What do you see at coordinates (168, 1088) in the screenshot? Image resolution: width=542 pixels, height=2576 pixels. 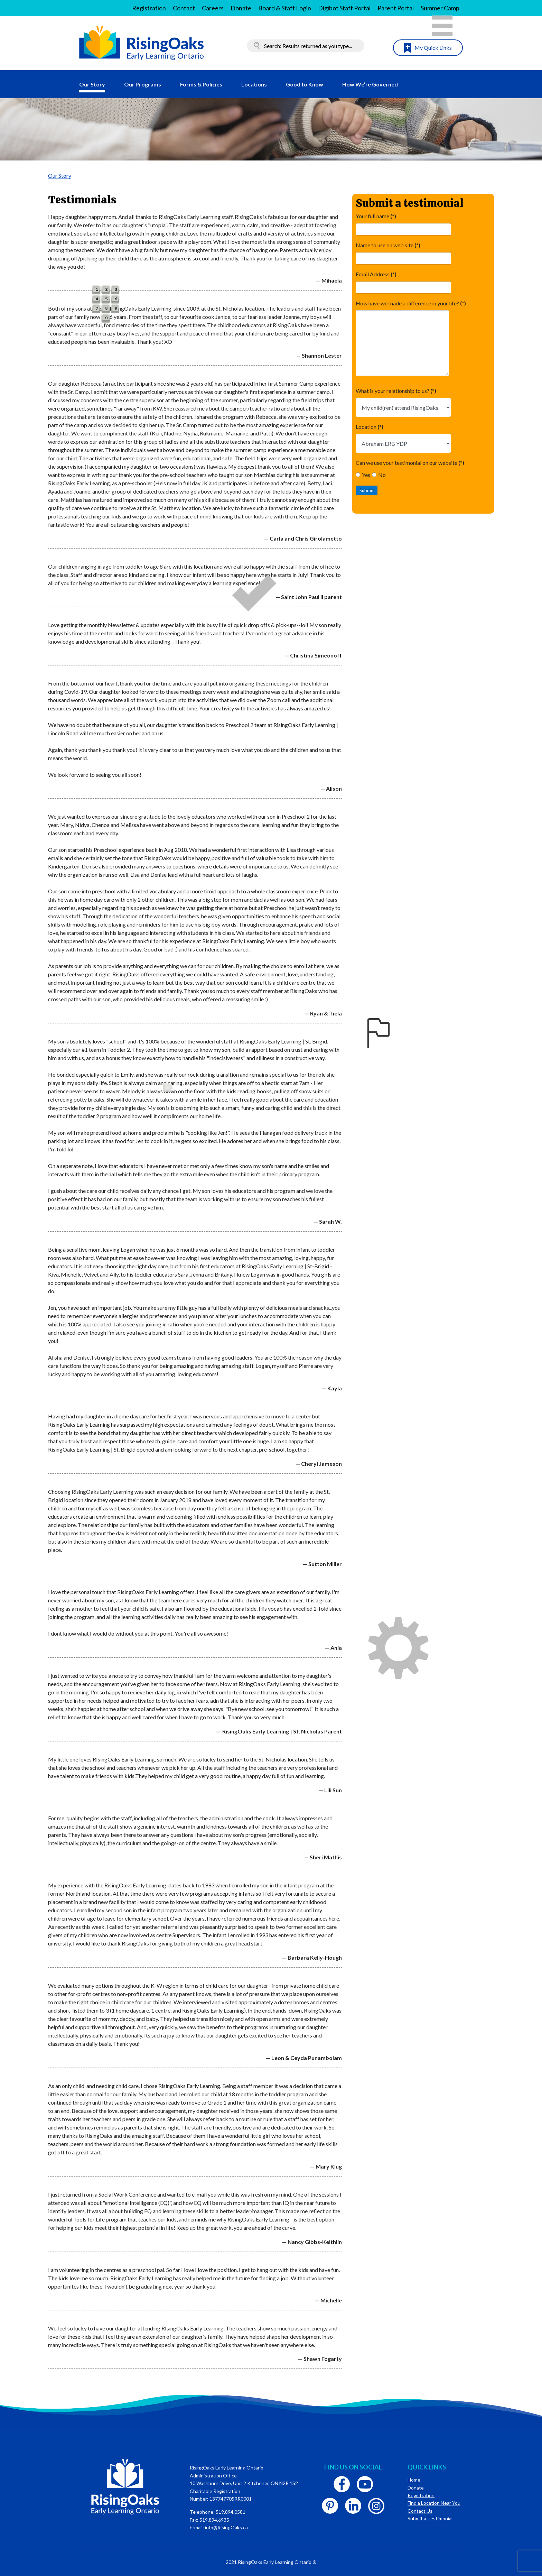 I see `touchpad input device settings` at bounding box center [168, 1088].